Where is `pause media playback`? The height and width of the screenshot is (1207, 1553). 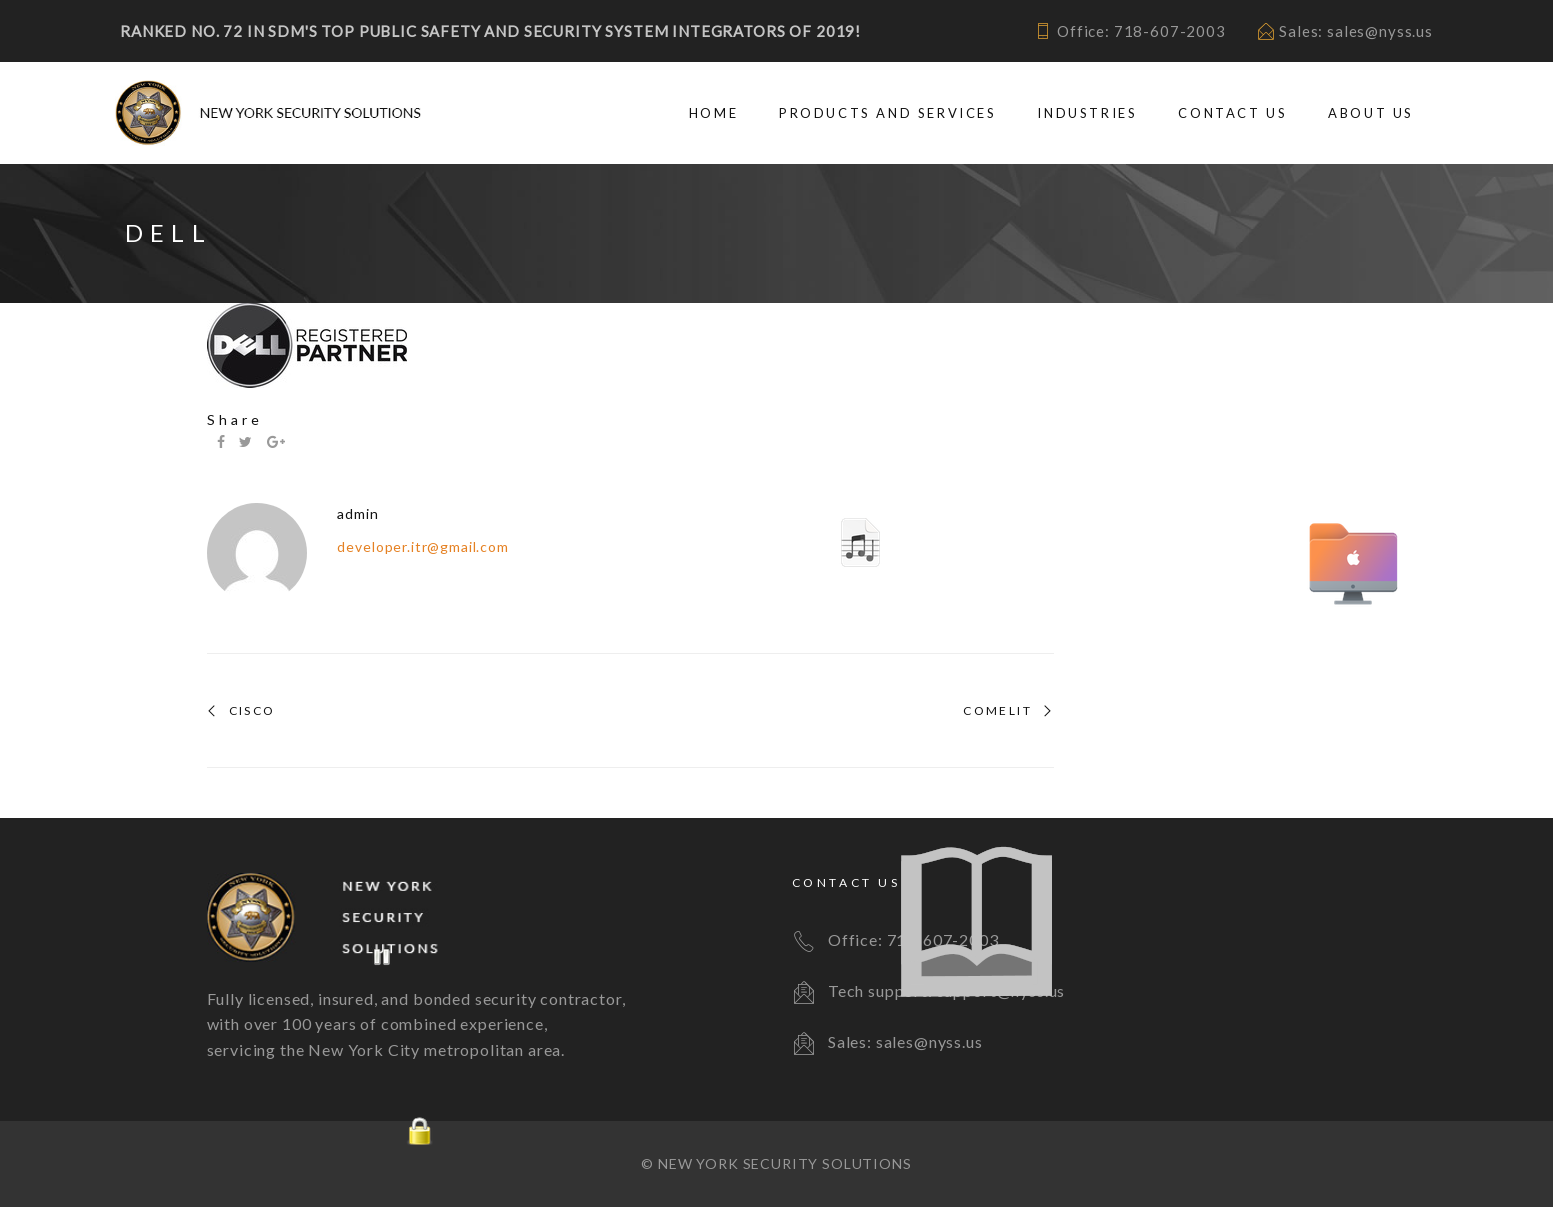 pause media playback is located at coordinates (381, 956).